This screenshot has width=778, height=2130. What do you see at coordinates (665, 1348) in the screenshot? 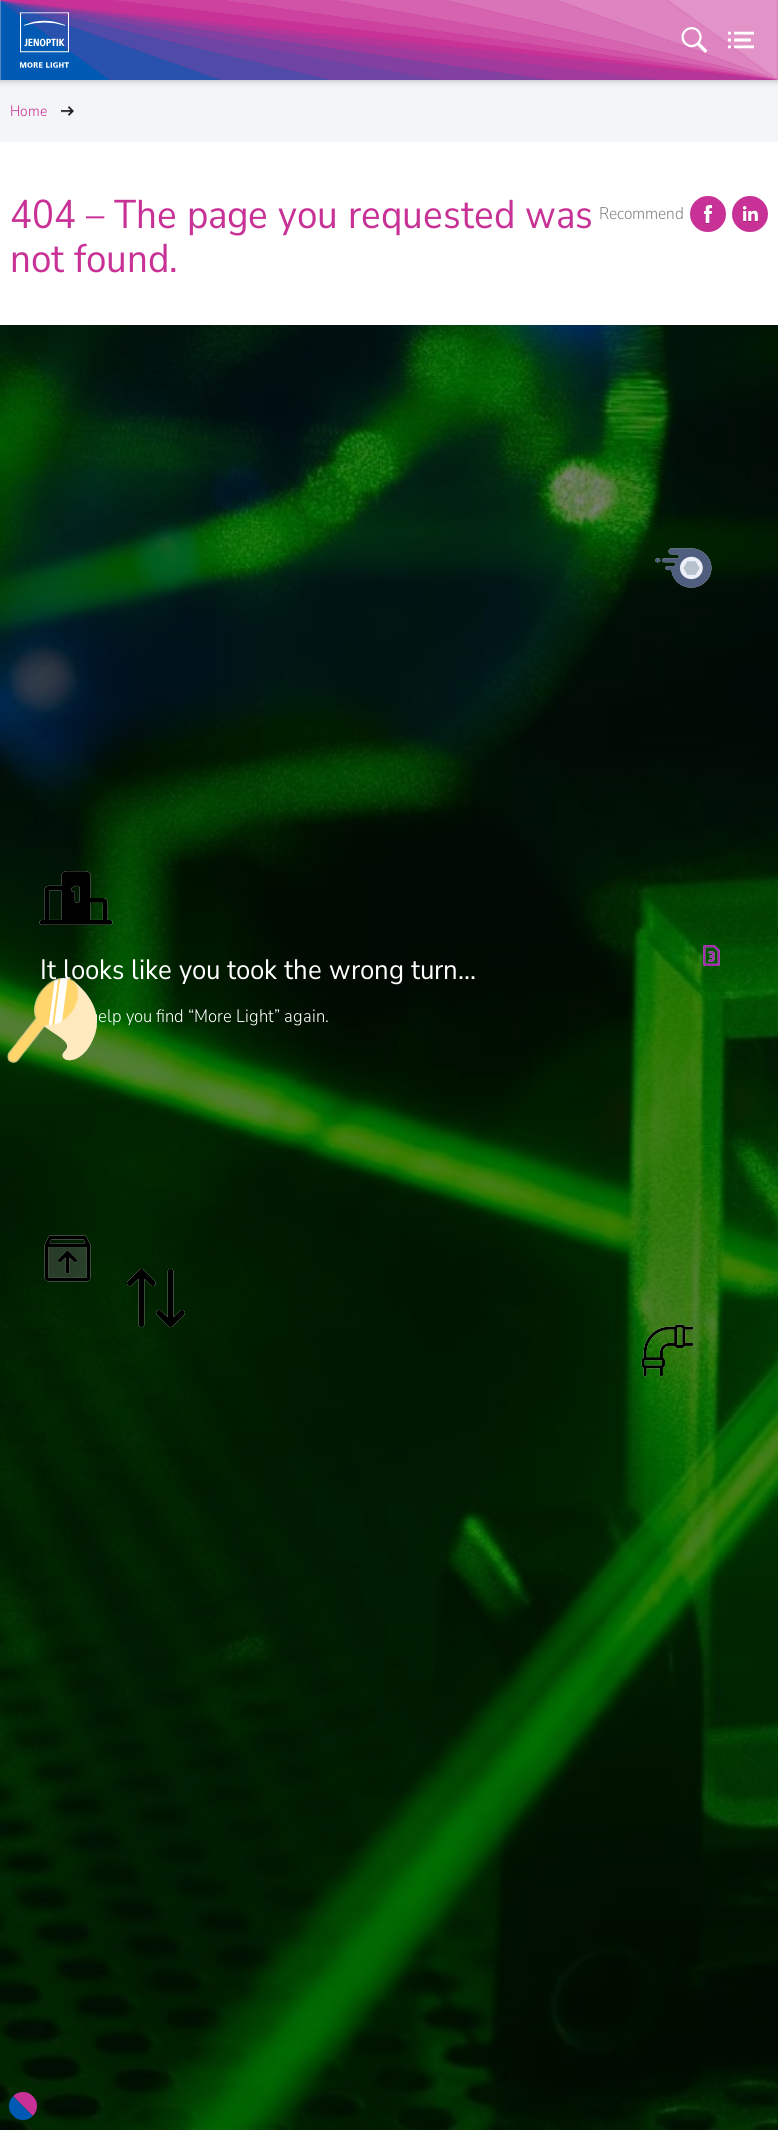
I see `represents plumbing or pipeline functionality` at bounding box center [665, 1348].